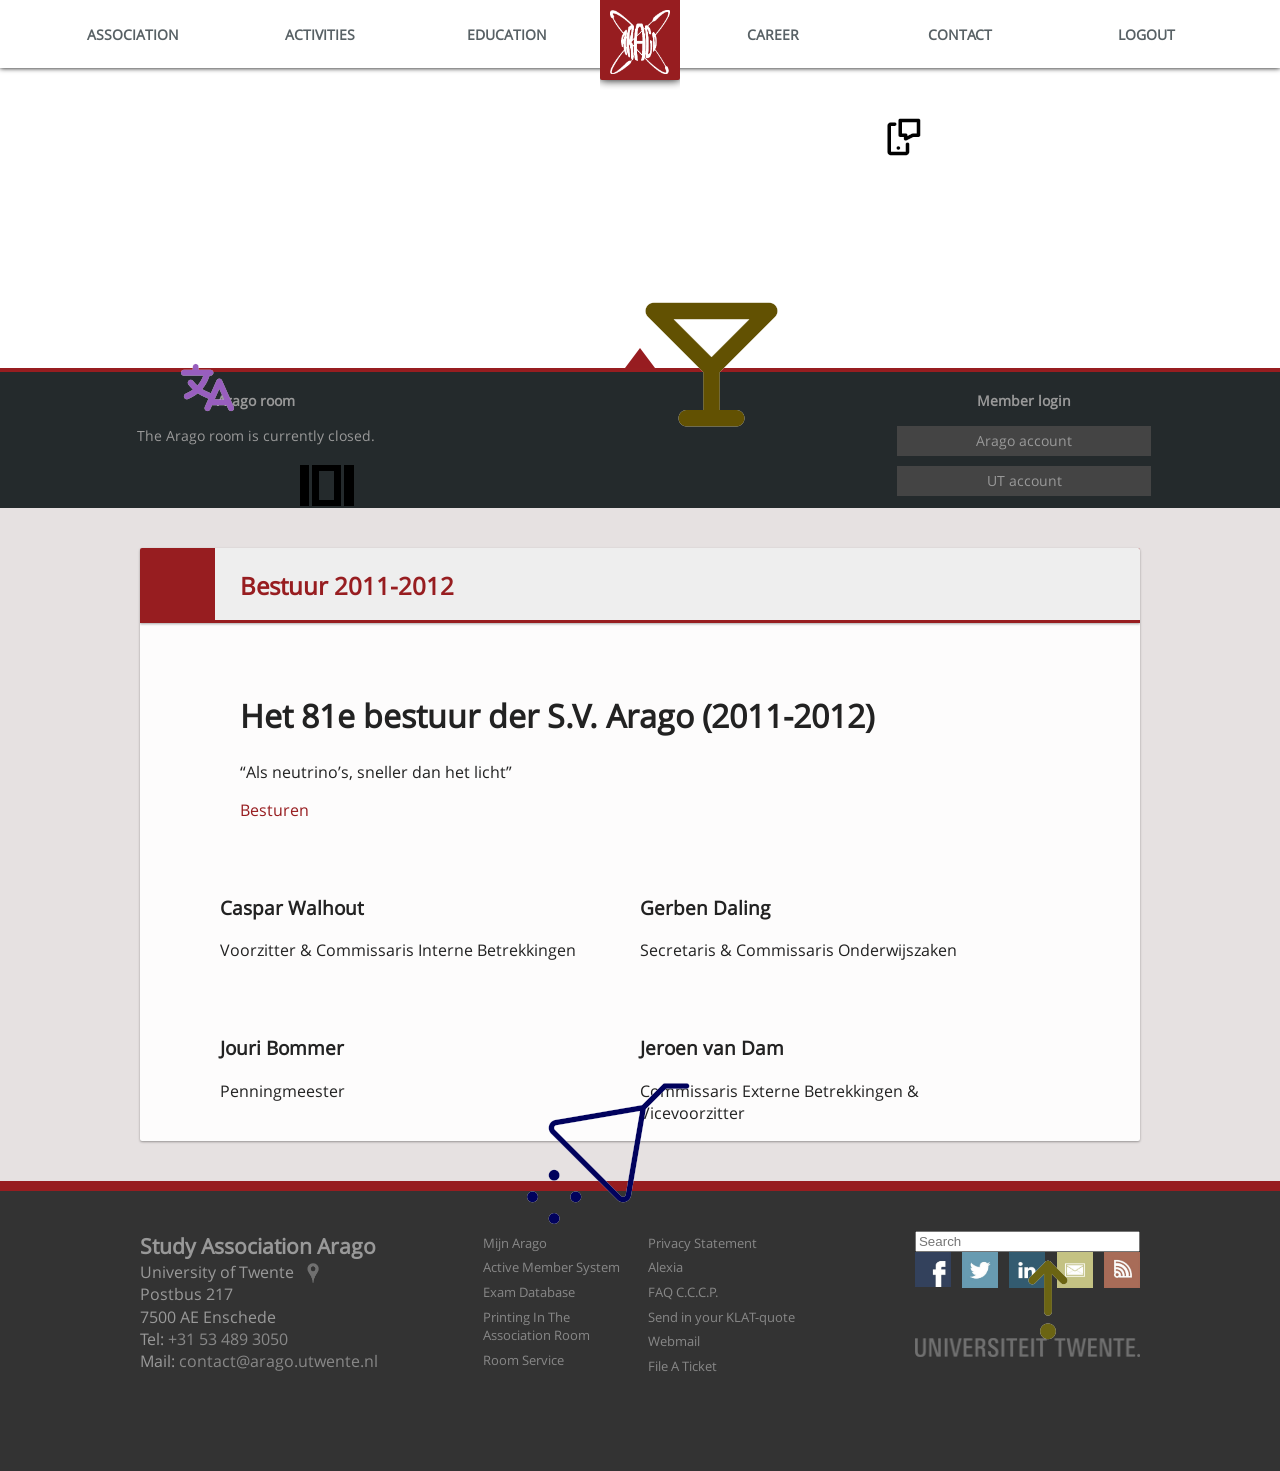 This screenshot has width=1280, height=1471. Describe the element at coordinates (325, 487) in the screenshot. I see `switch to column or array view layout` at that location.